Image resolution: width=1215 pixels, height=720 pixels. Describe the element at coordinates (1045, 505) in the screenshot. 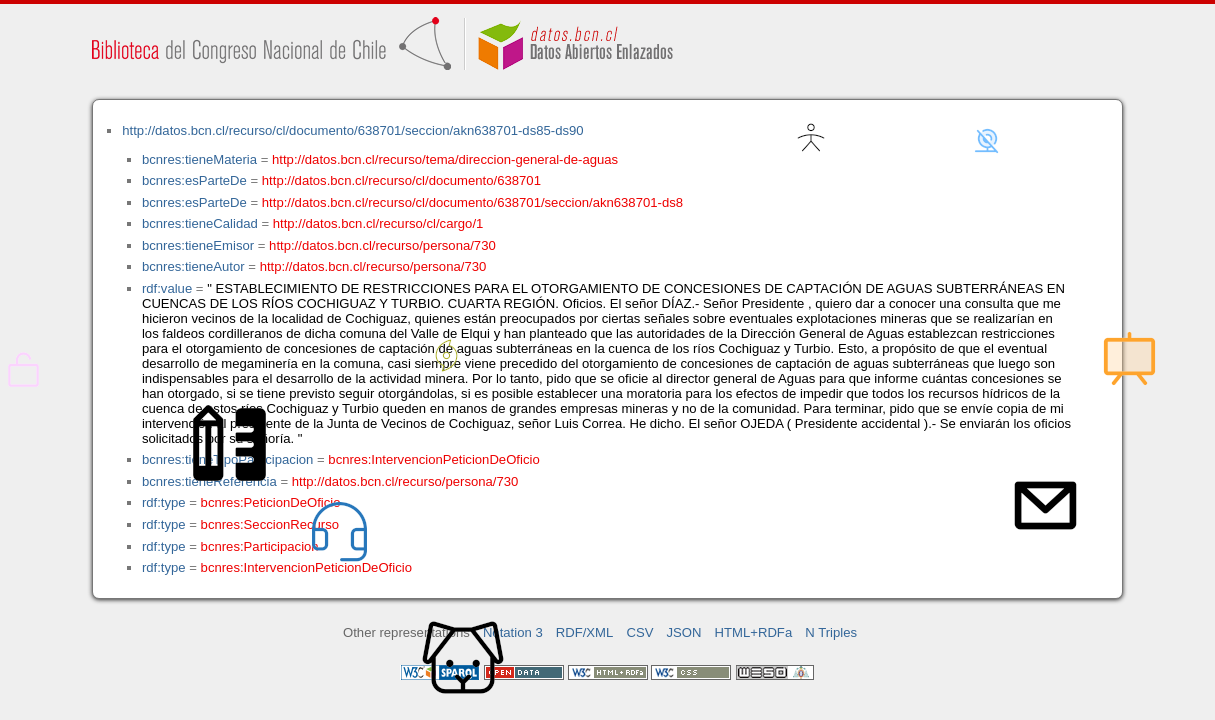

I see `open your inbox or email` at that location.